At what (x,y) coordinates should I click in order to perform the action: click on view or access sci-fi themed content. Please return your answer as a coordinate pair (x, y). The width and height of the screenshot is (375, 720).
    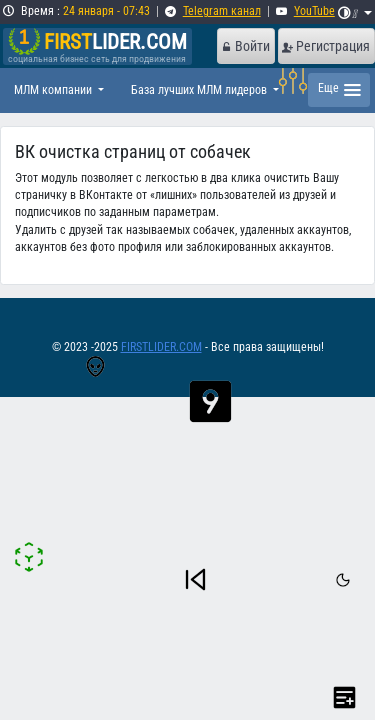
    Looking at the image, I should click on (95, 366).